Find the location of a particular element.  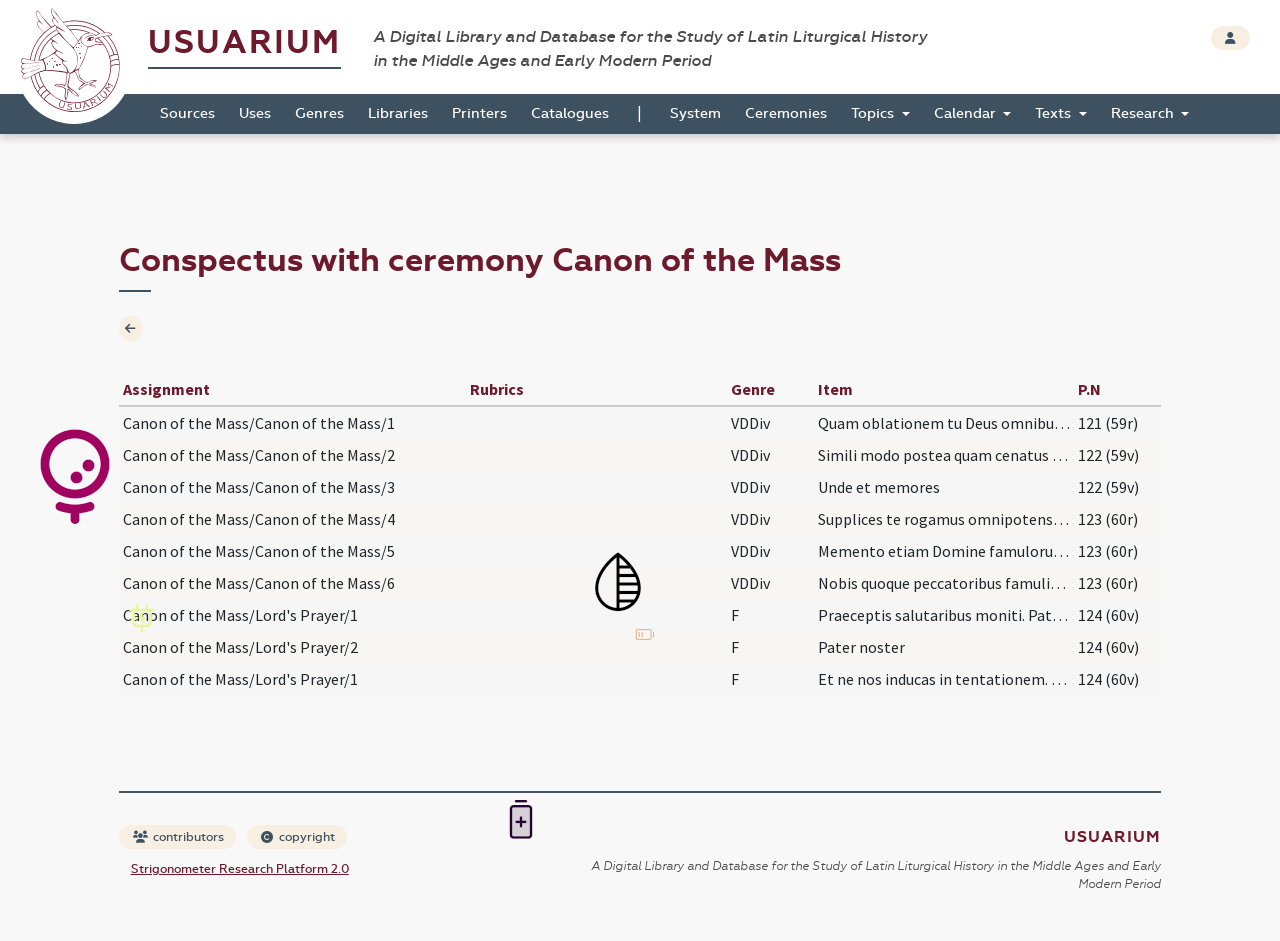

access golf-related features or content is located at coordinates (75, 476).